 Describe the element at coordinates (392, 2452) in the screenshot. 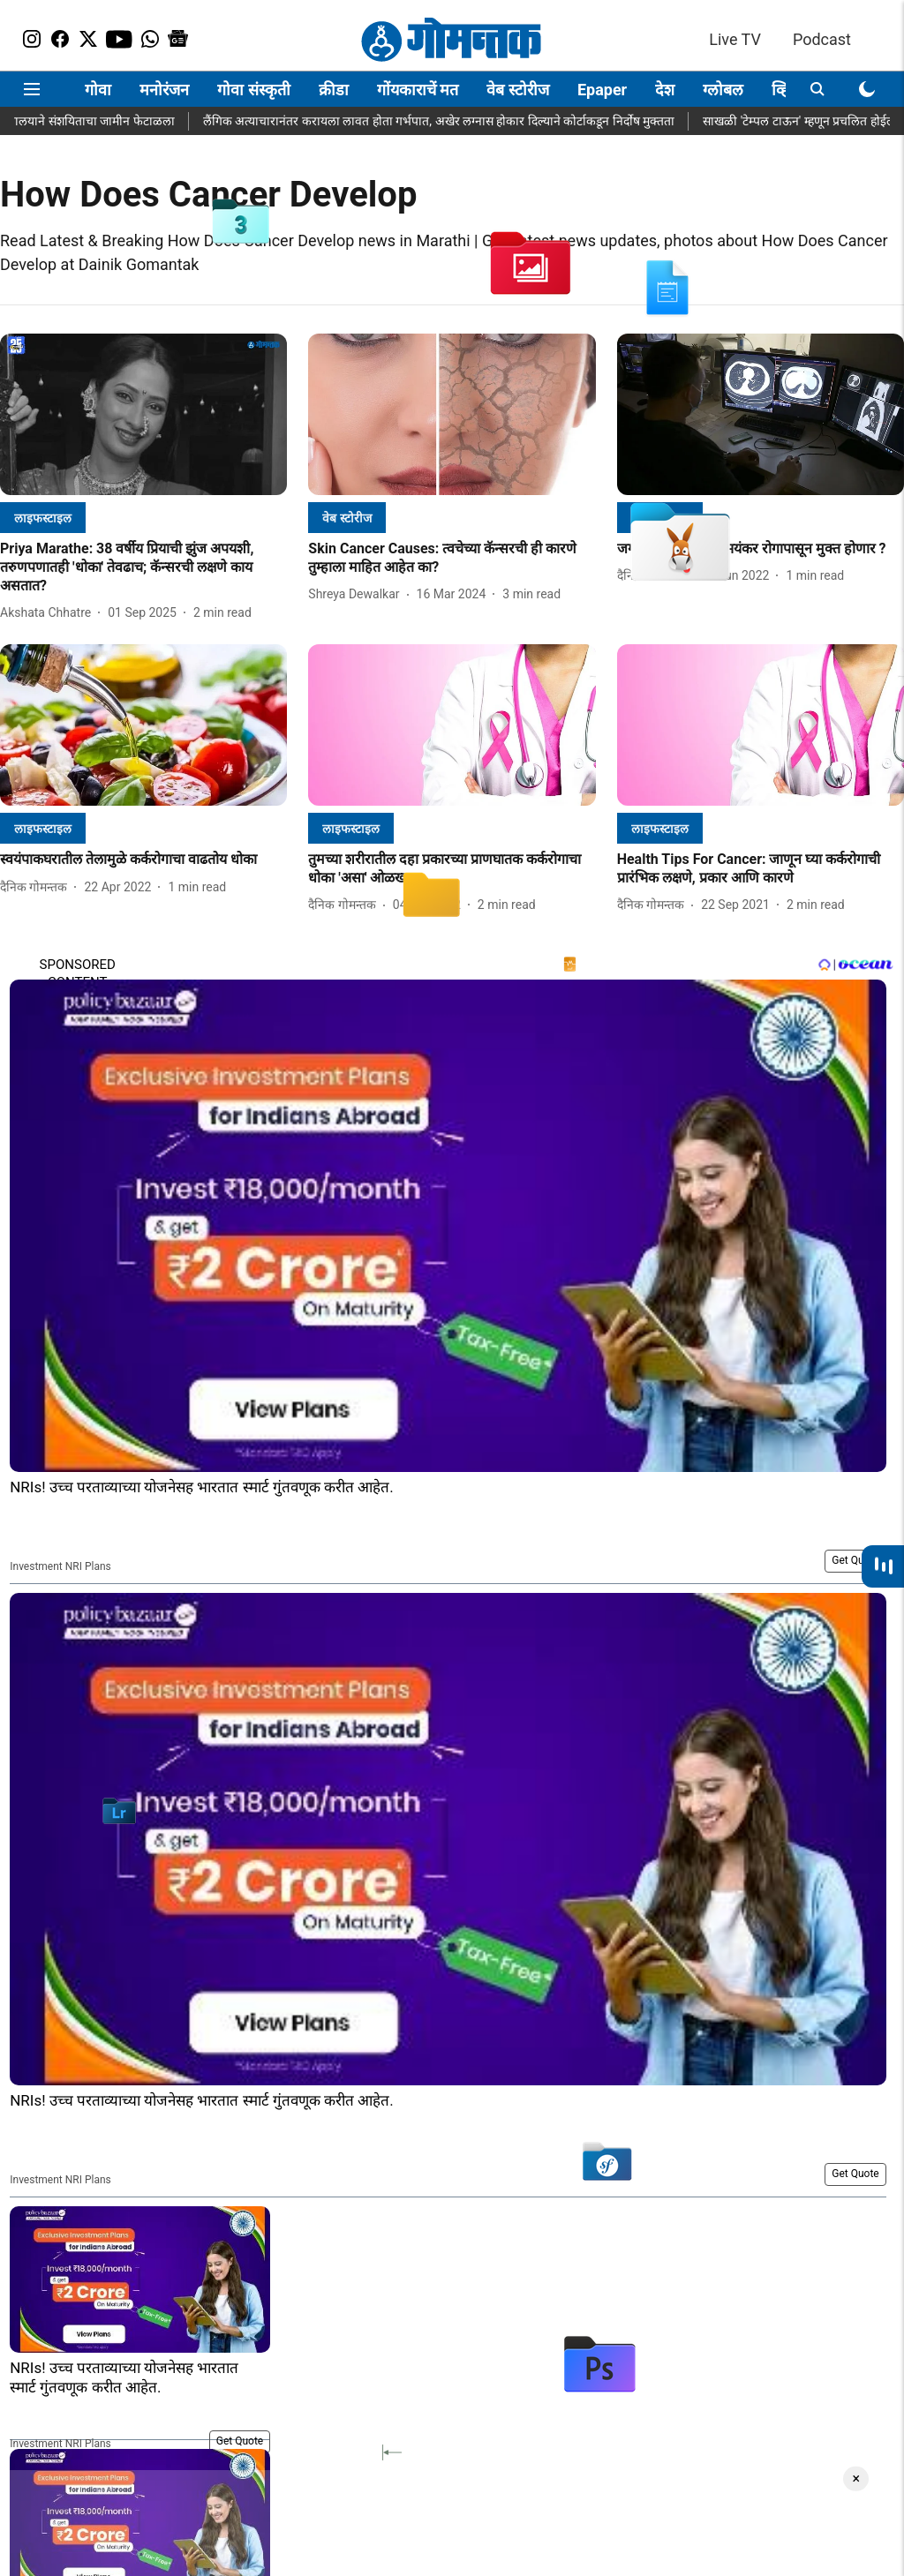

I see `go to the first item in a list or sequence` at that location.